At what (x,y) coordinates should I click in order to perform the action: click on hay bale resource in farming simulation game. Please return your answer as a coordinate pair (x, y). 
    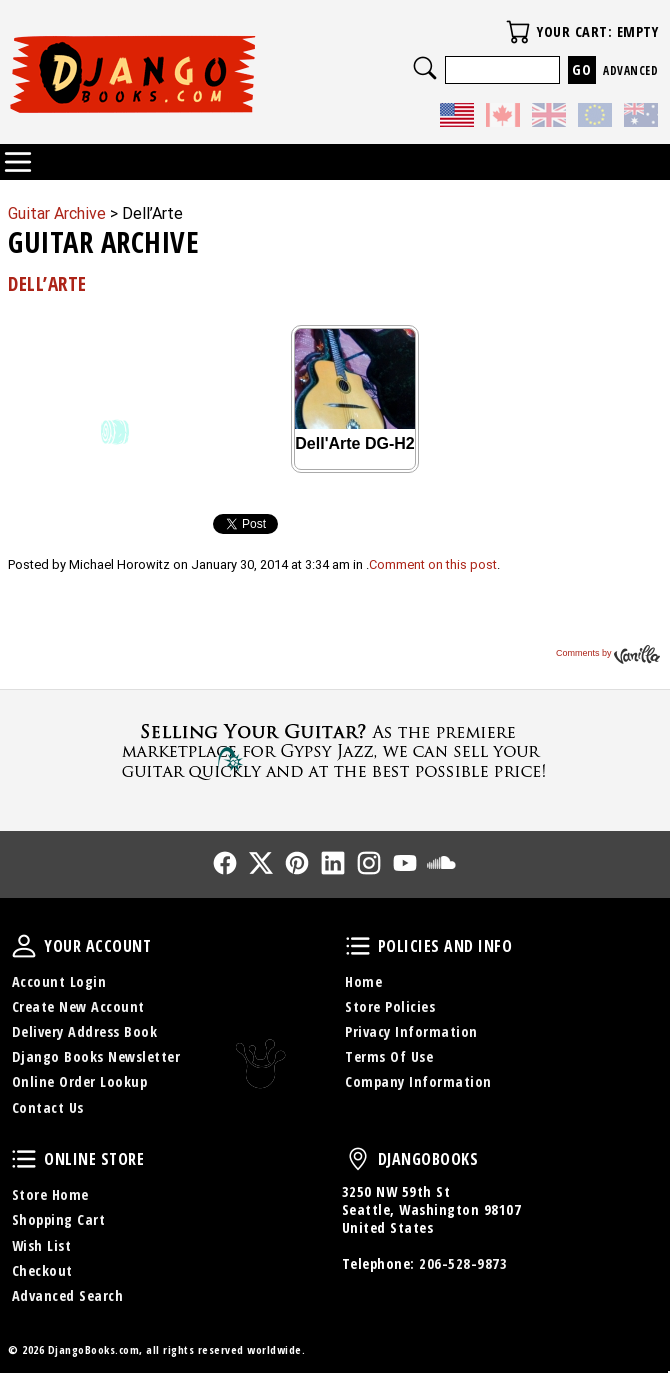
    Looking at the image, I should click on (115, 432).